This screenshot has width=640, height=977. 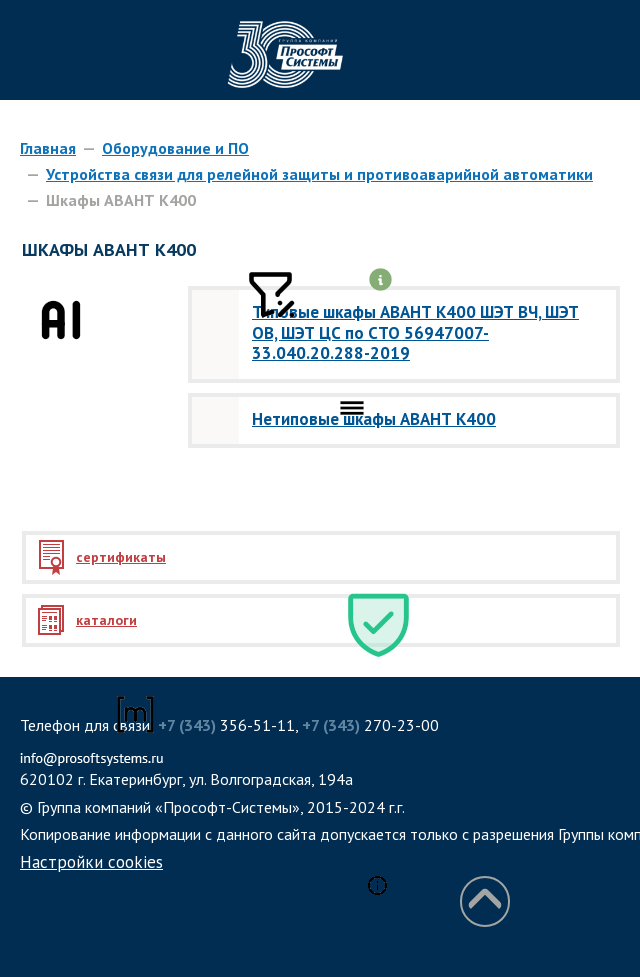 What do you see at coordinates (352, 408) in the screenshot?
I see `open navigation menu` at bounding box center [352, 408].